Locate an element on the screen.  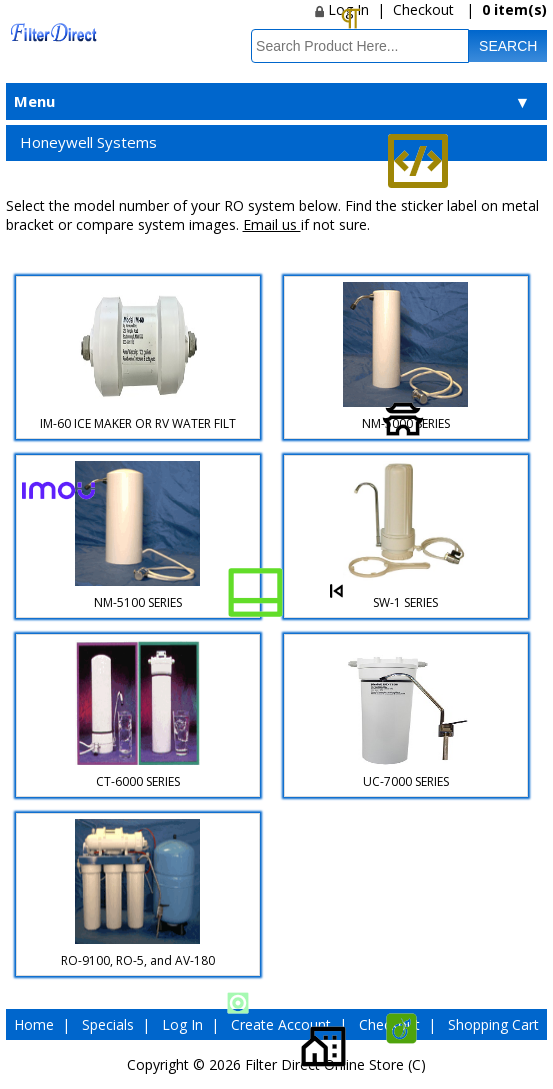
insert a paragraph break is located at coordinates (351, 18).